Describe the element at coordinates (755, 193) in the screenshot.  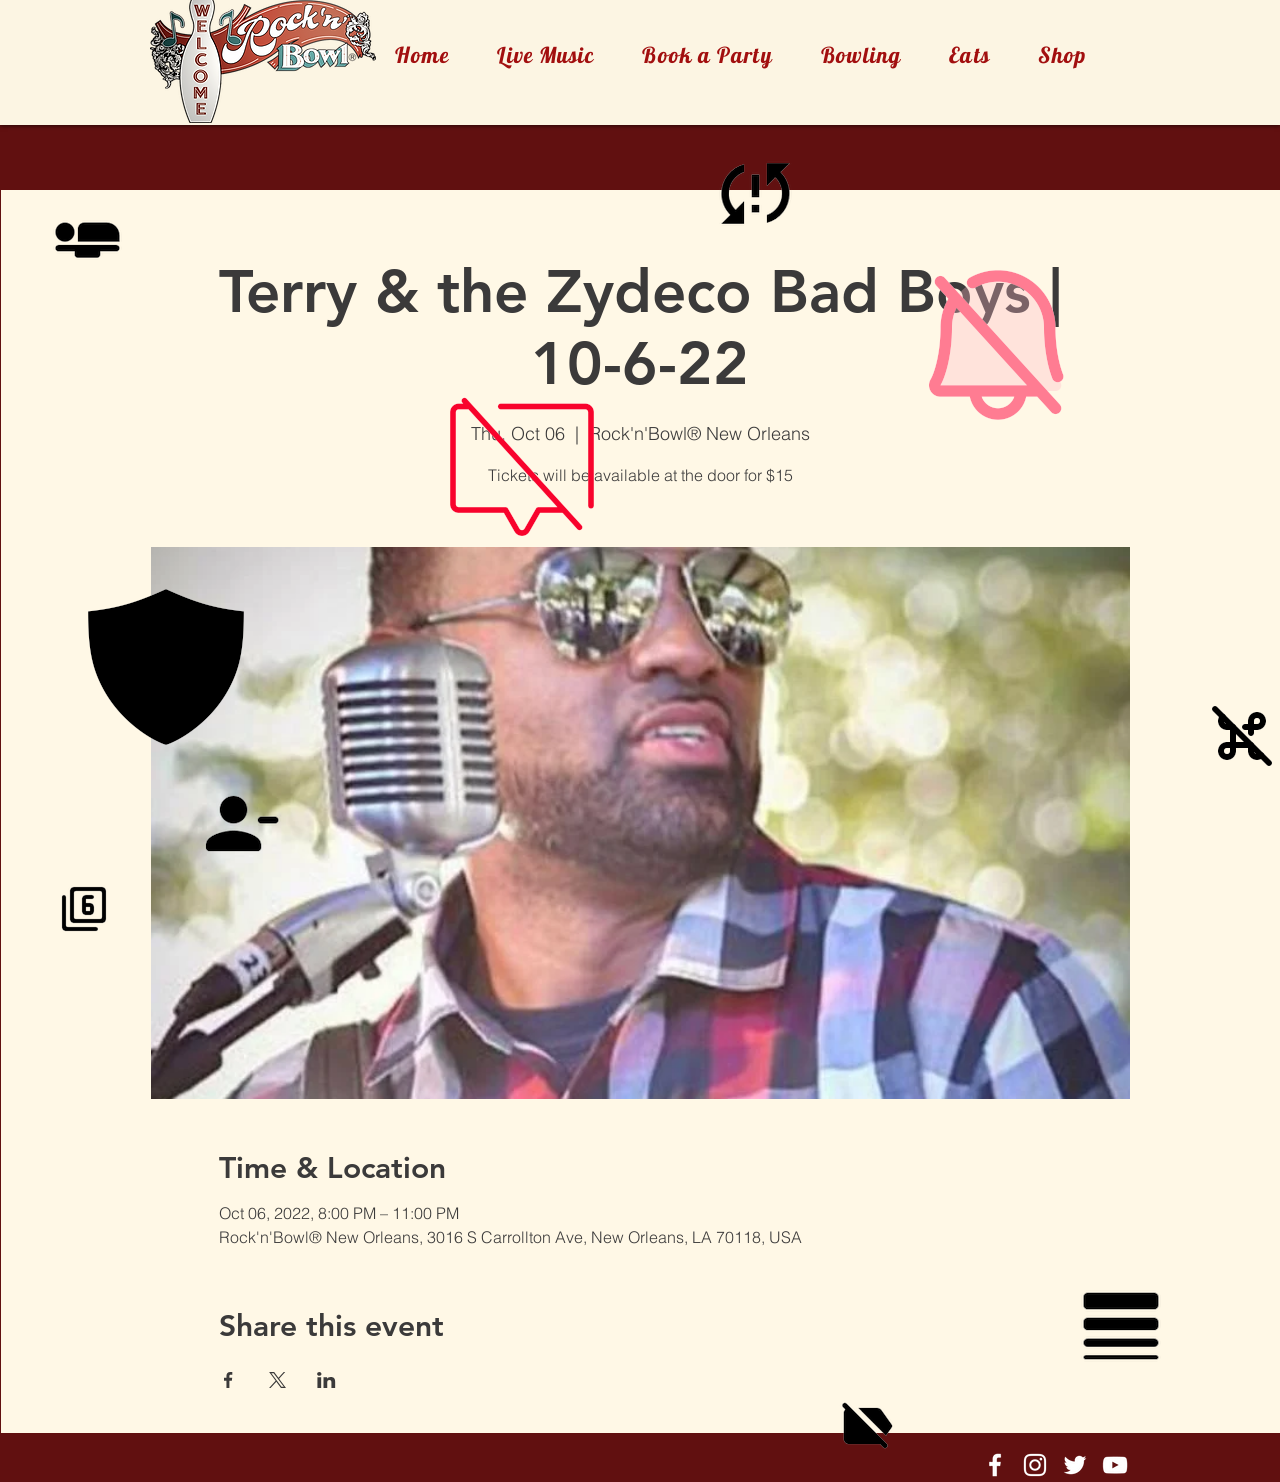
I see `indicates a sync error or failure` at that location.